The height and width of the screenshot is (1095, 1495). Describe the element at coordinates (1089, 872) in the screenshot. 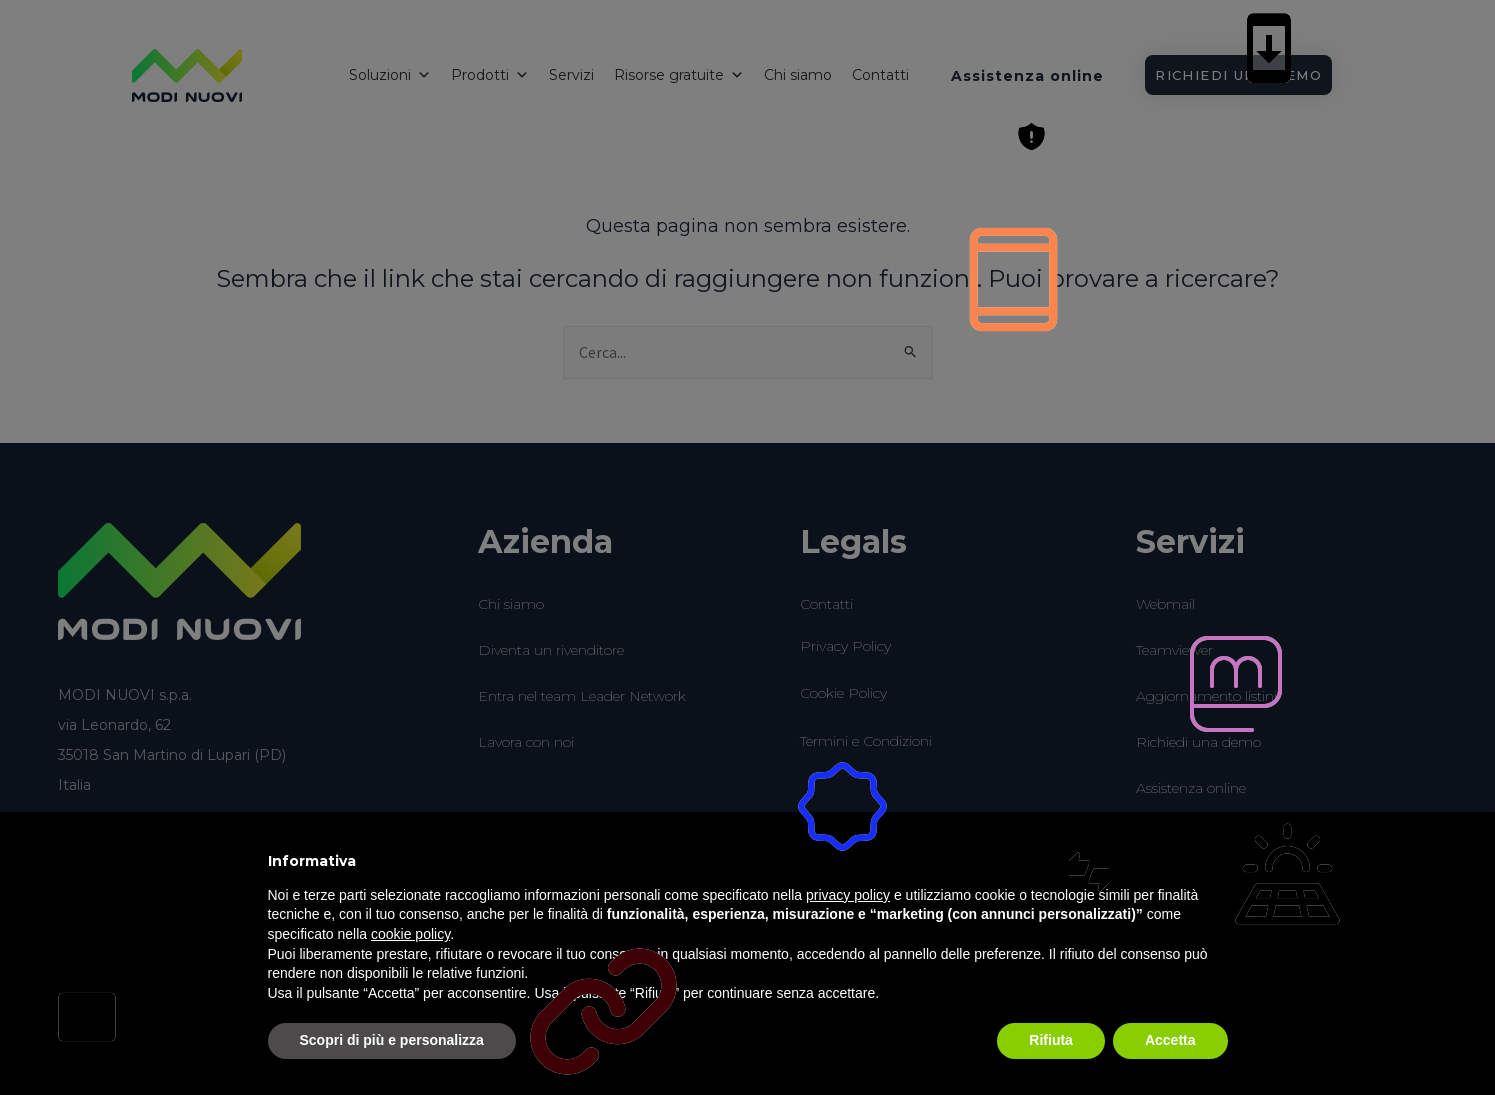

I see `rate or provide feedback` at that location.